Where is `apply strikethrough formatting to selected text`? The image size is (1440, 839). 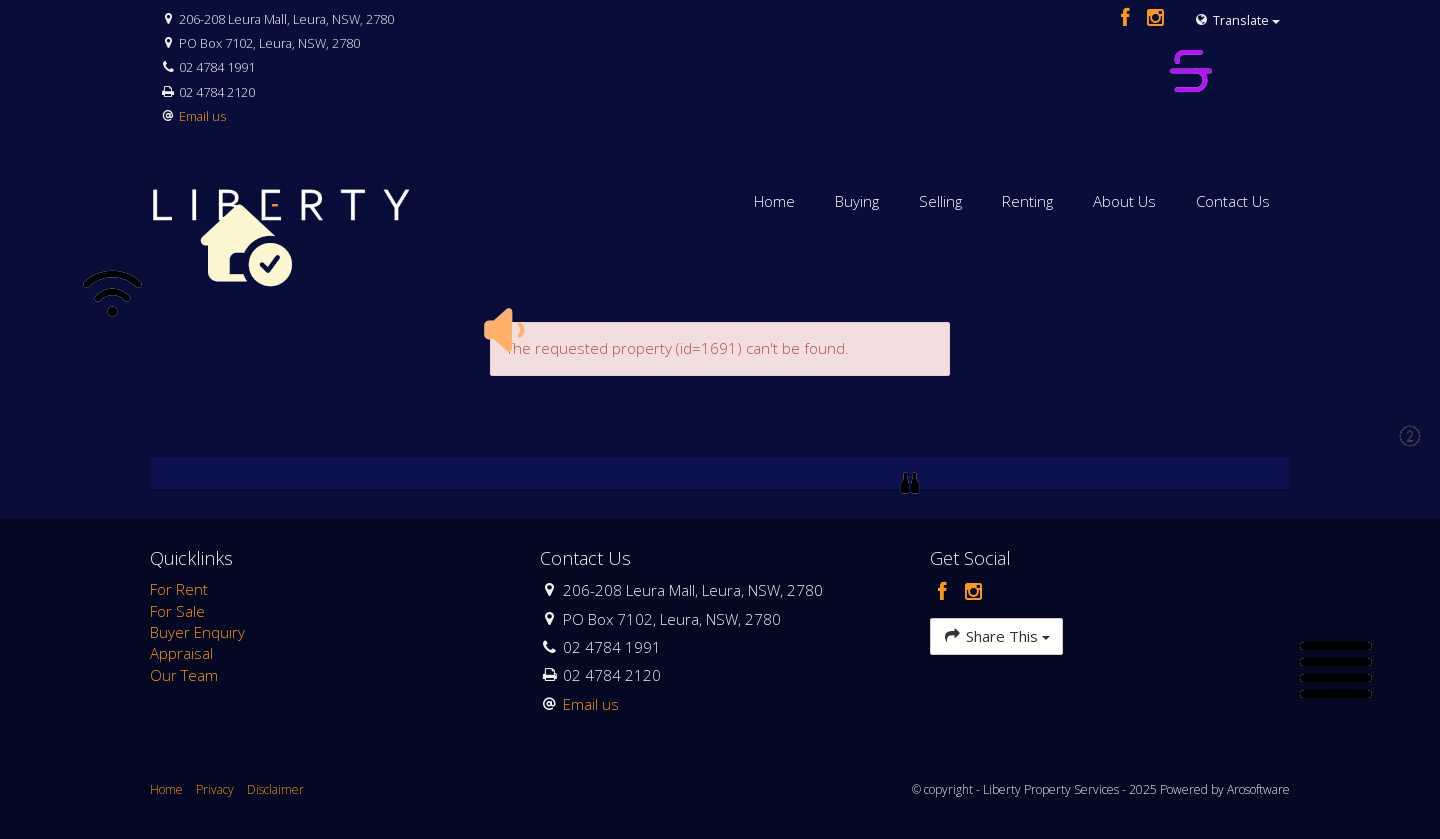 apply strikethrough formatting to selected text is located at coordinates (1191, 71).